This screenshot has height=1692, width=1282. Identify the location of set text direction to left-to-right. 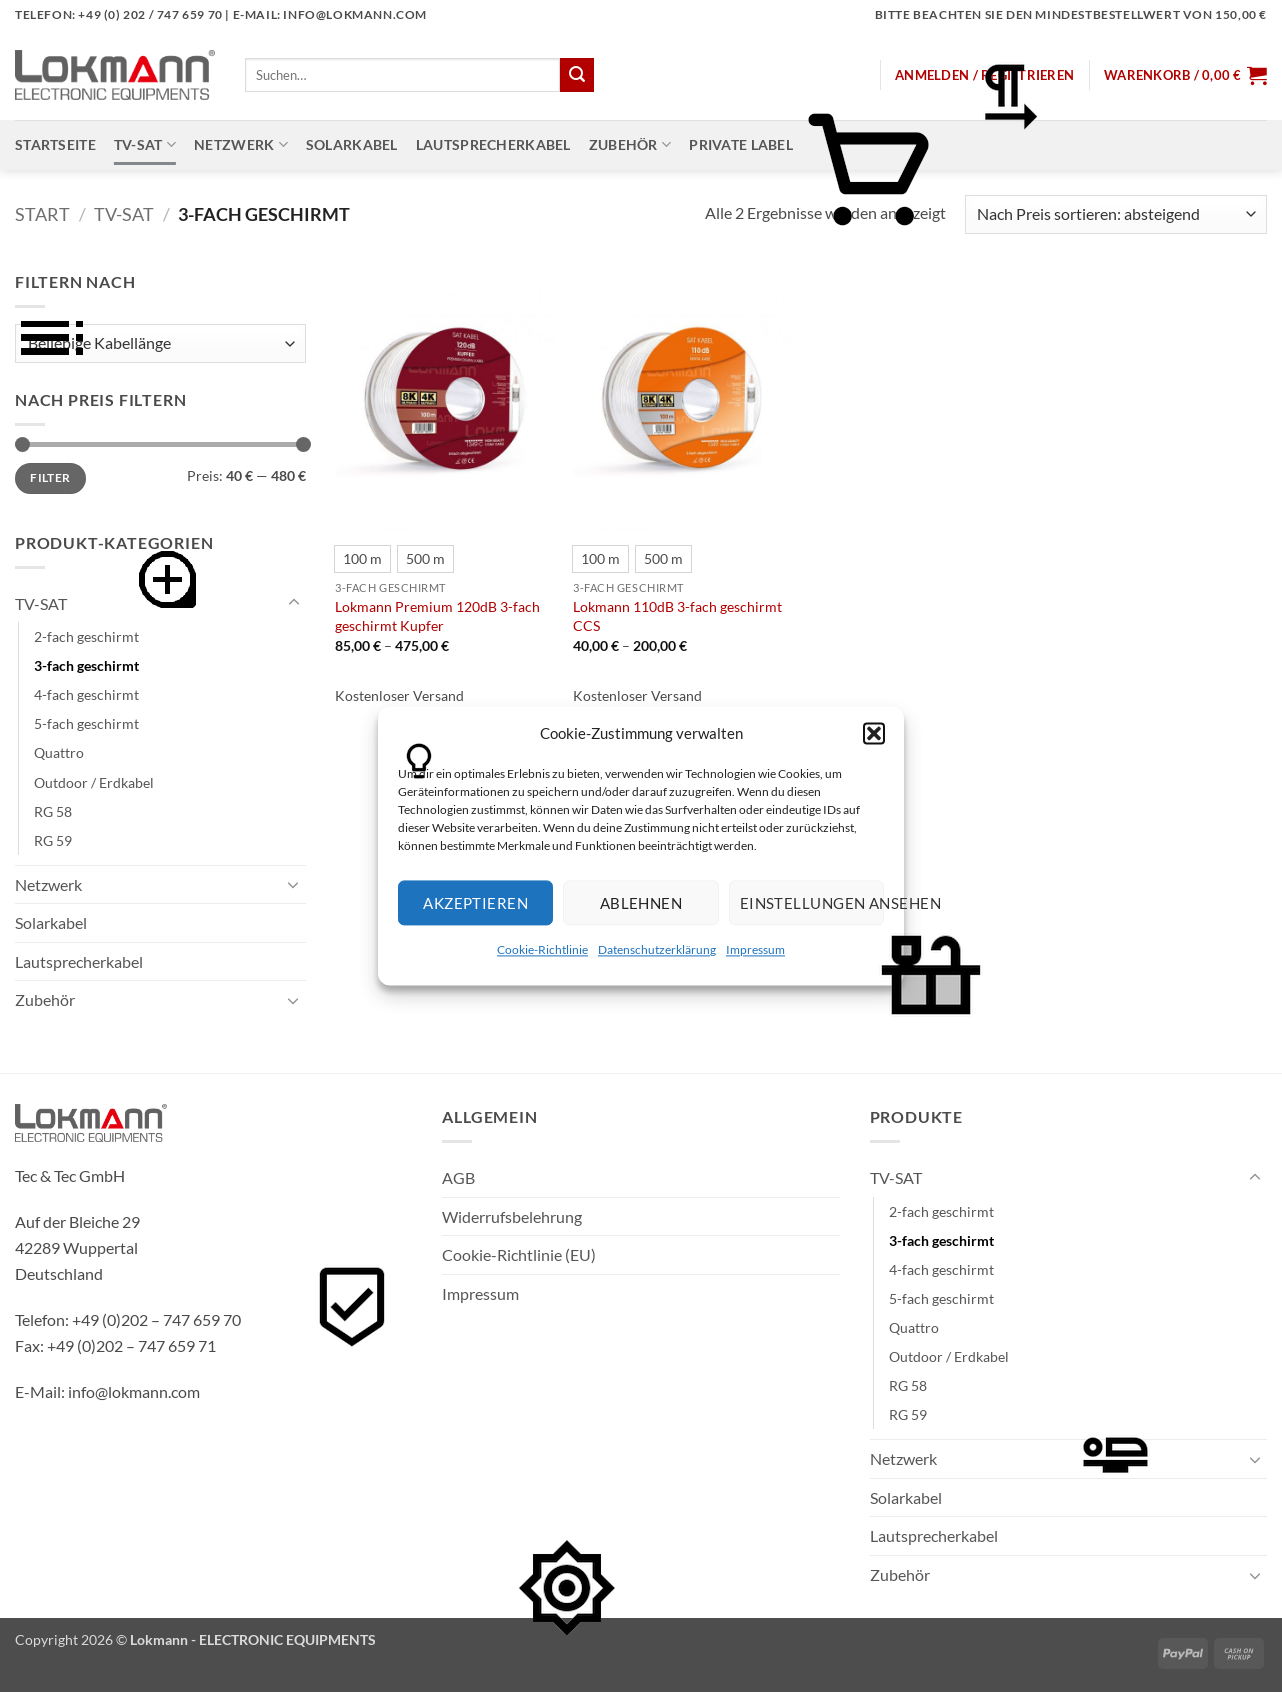
(1008, 97).